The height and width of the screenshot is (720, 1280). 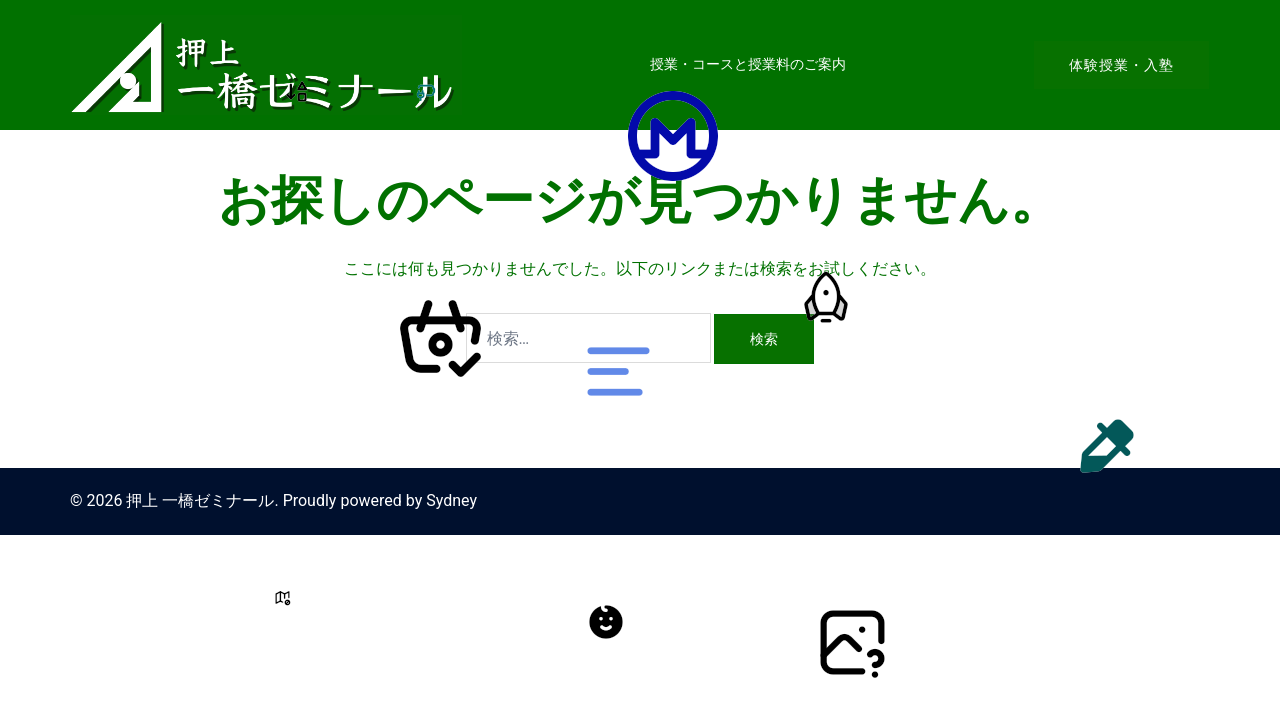 What do you see at coordinates (1107, 446) in the screenshot?
I see `select a color from the canvas` at bounding box center [1107, 446].